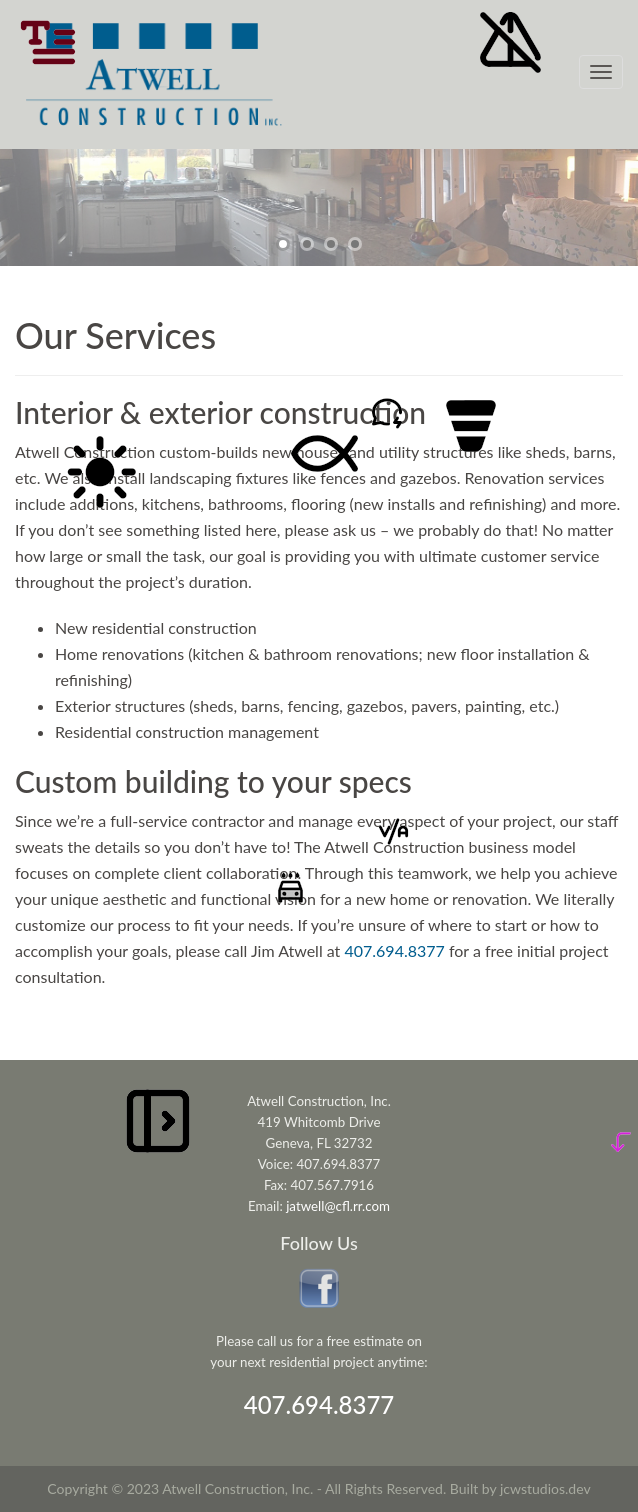  What do you see at coordinates (510, 42) in the screenshot?
I see `hide details or additional information` at bounding box center [510, 42].